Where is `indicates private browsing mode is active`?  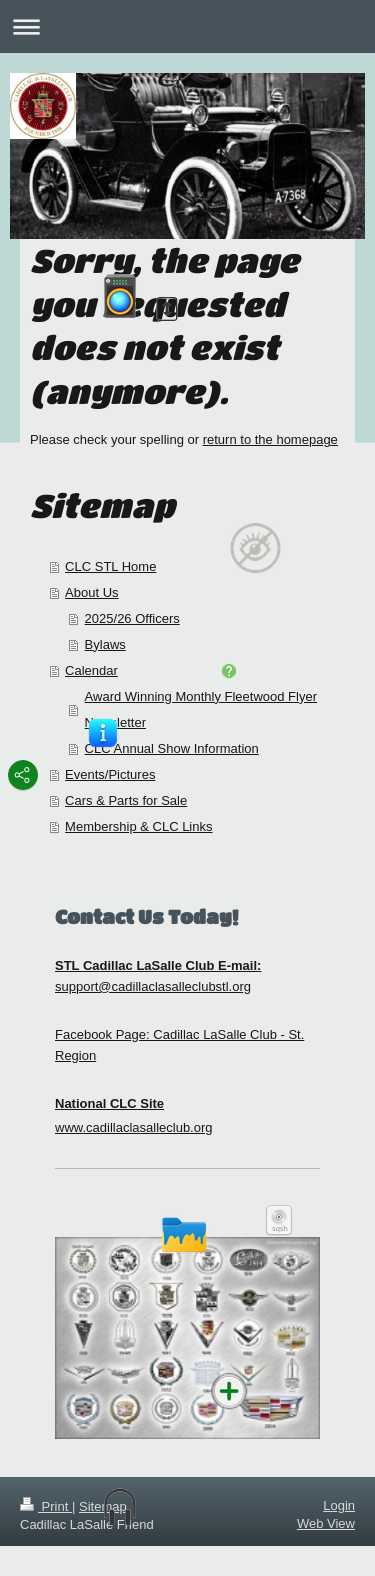 indicates private browsing mode is active is located at coordinates (255, 548).